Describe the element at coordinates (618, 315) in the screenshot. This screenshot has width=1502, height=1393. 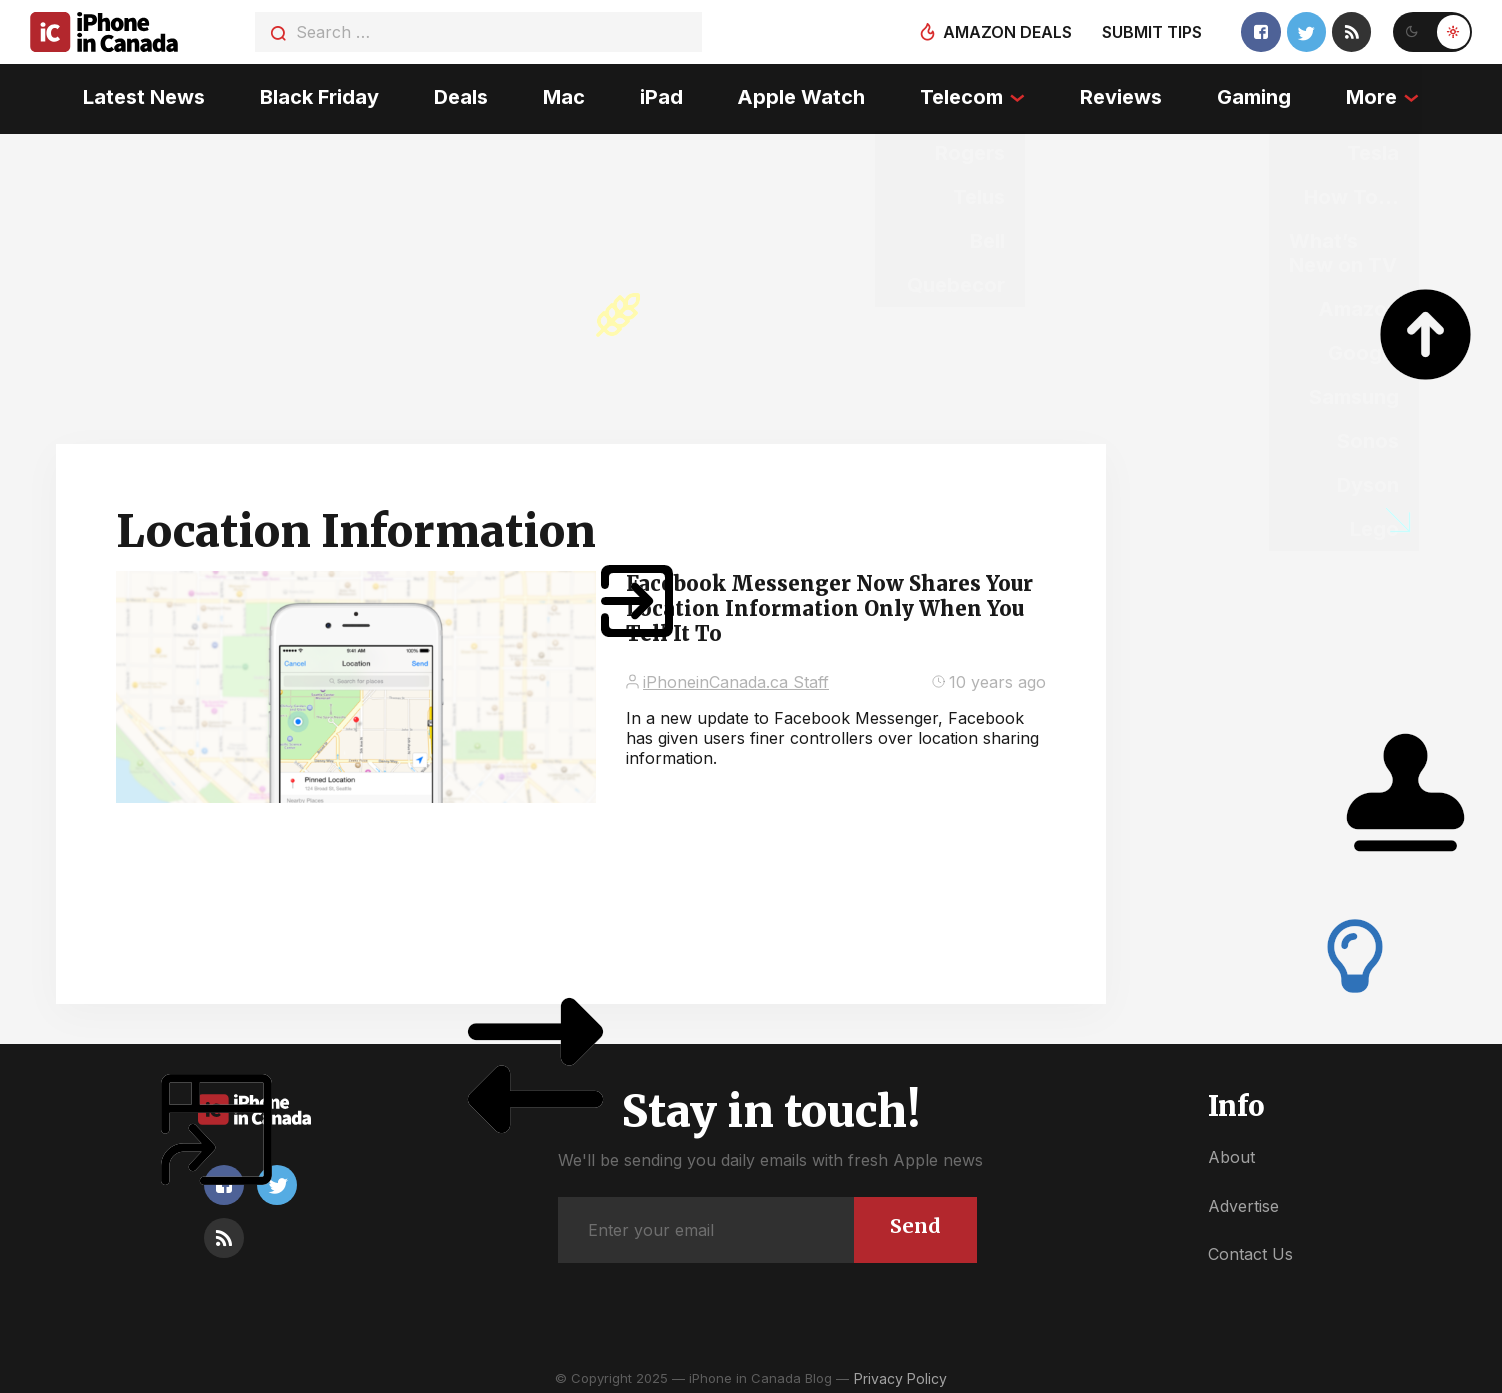
I see `indicates grain or wheat-based ingredients` at that location.